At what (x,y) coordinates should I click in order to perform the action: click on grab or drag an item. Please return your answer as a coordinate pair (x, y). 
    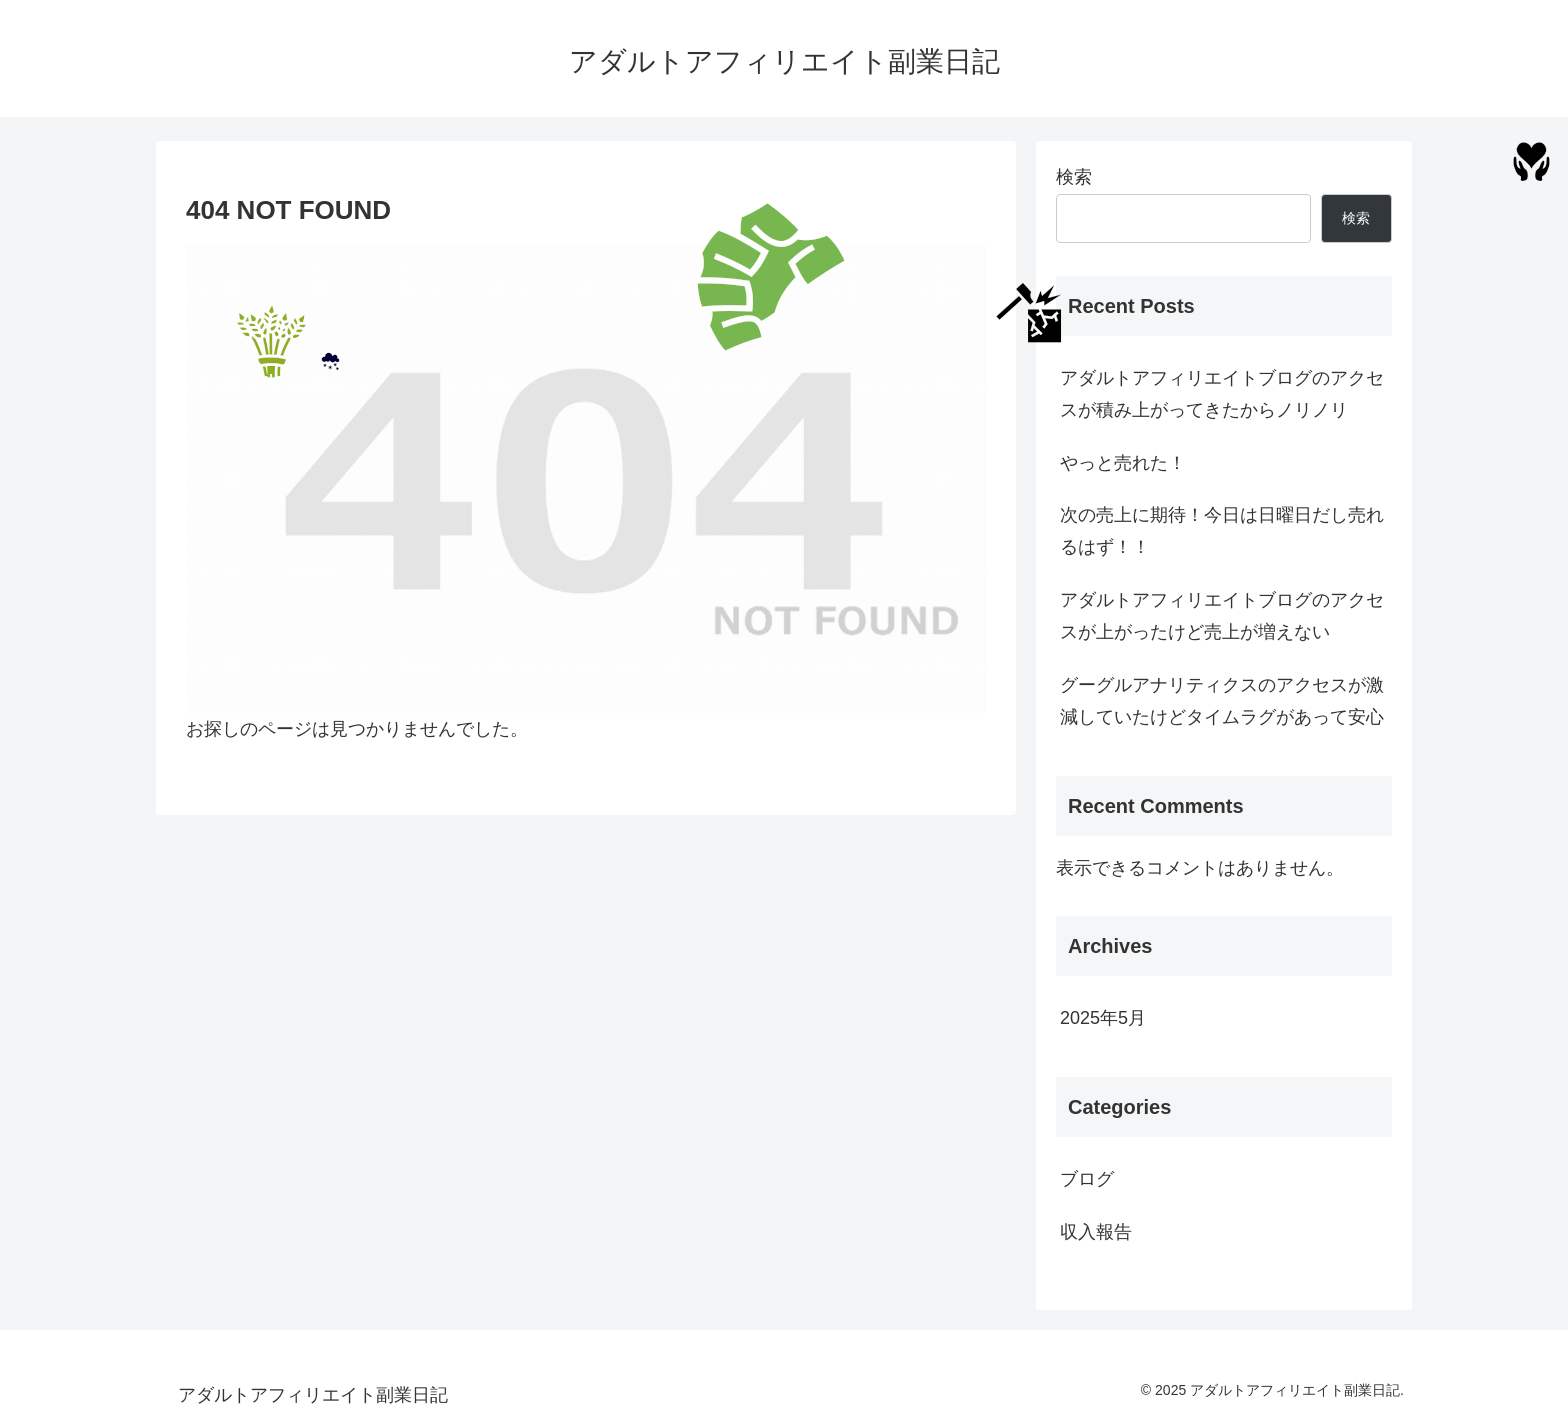
    Looking at the image, I should click on (771, 276).